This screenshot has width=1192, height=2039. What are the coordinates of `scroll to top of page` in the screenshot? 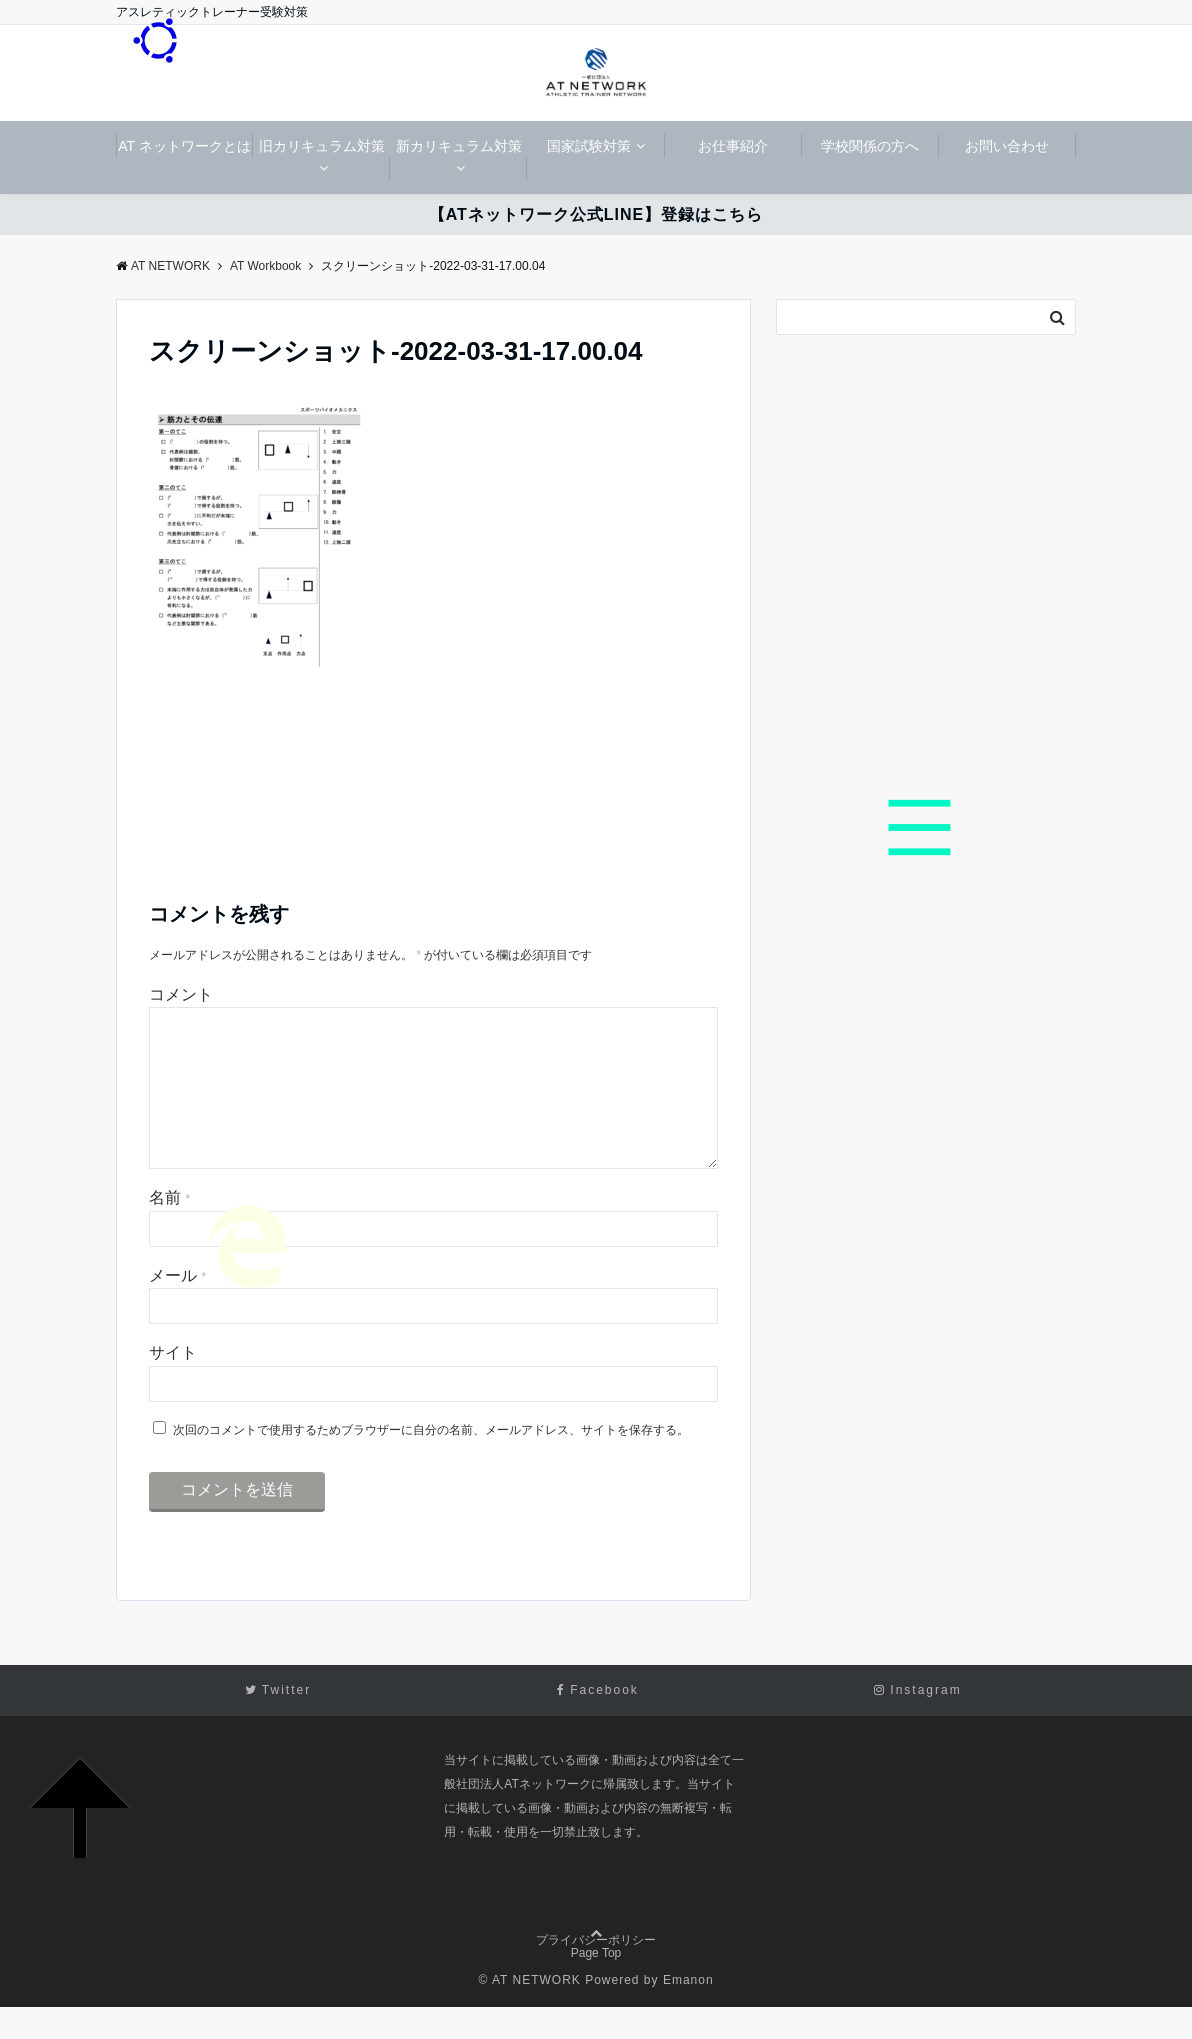 It's located at (80, 1808).